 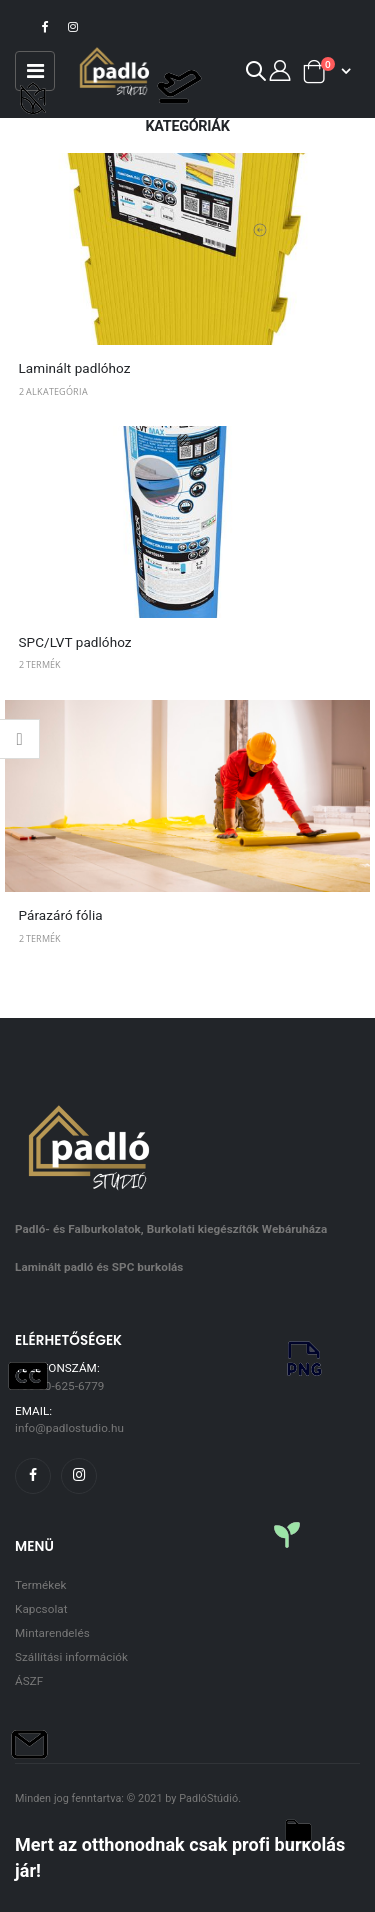 I want to click on open your email inbox, so click(x=29, y=1744).